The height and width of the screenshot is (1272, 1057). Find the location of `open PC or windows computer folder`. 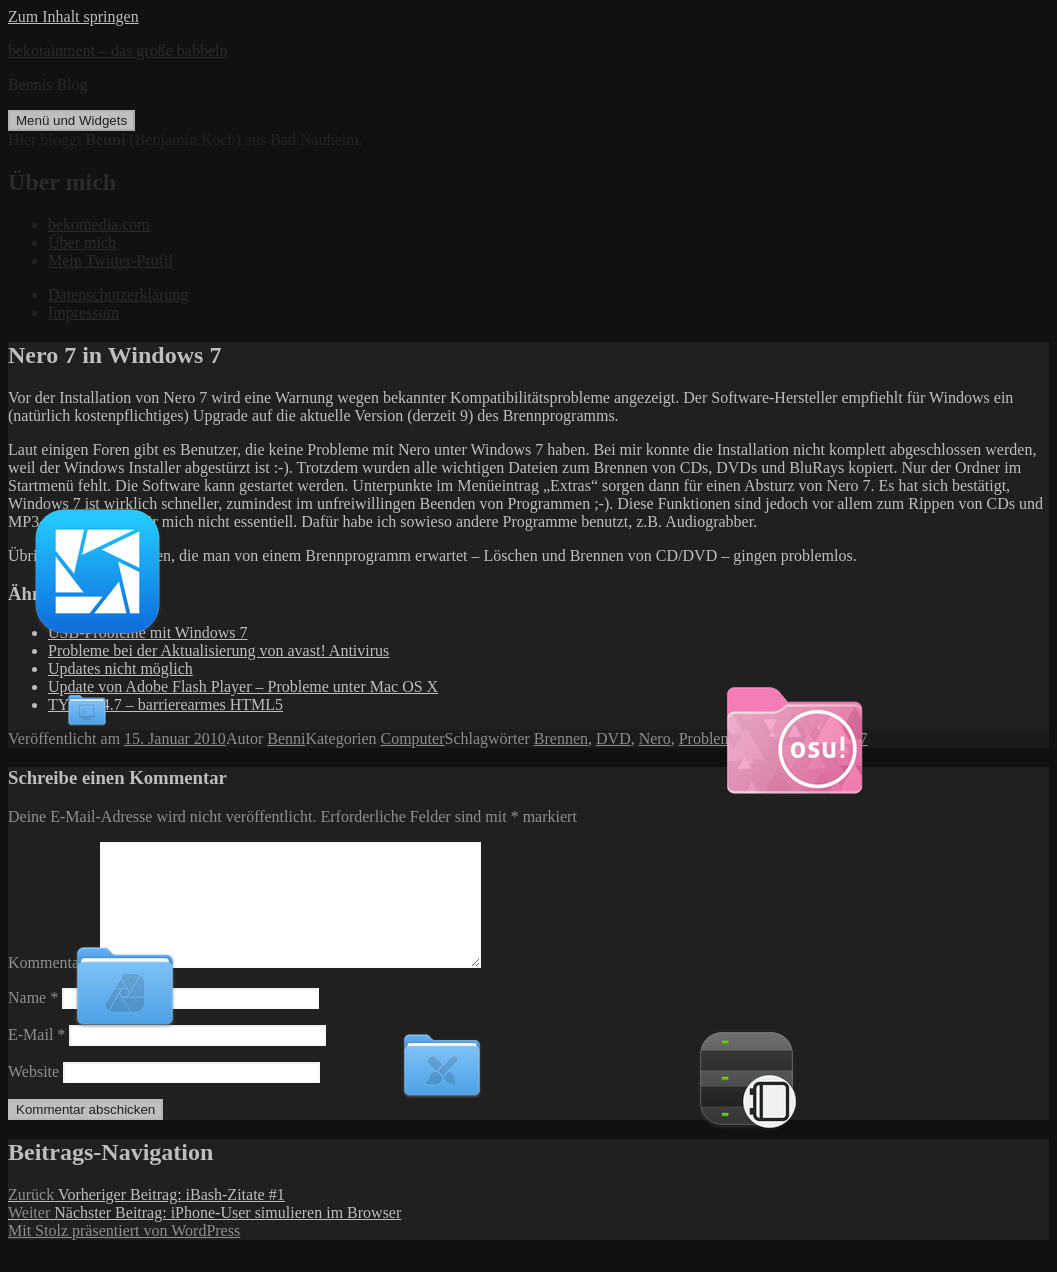

open PC or windows computer folder is located at coordinates (87, 710).